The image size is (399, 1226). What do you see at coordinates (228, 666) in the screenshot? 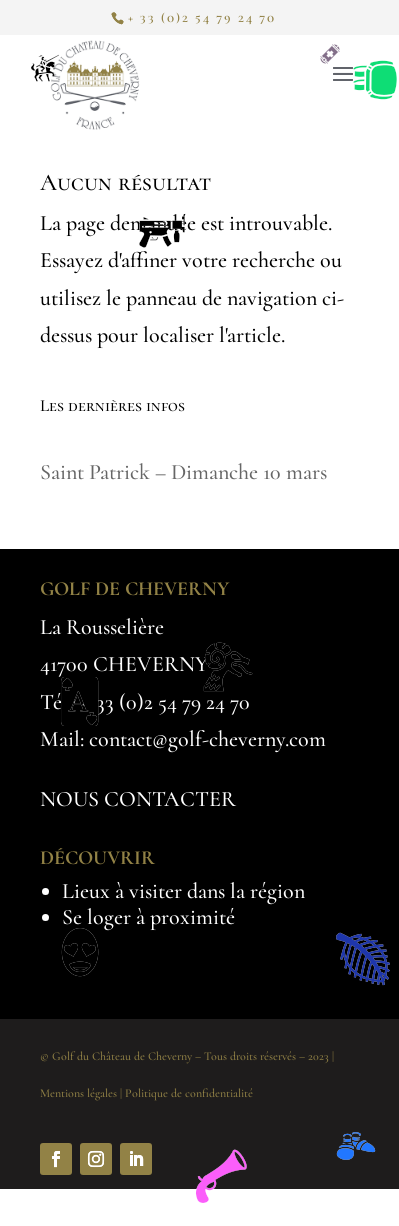
I see `viking ship figurehead or norse-themed game element` at bounding box center [228, 666].